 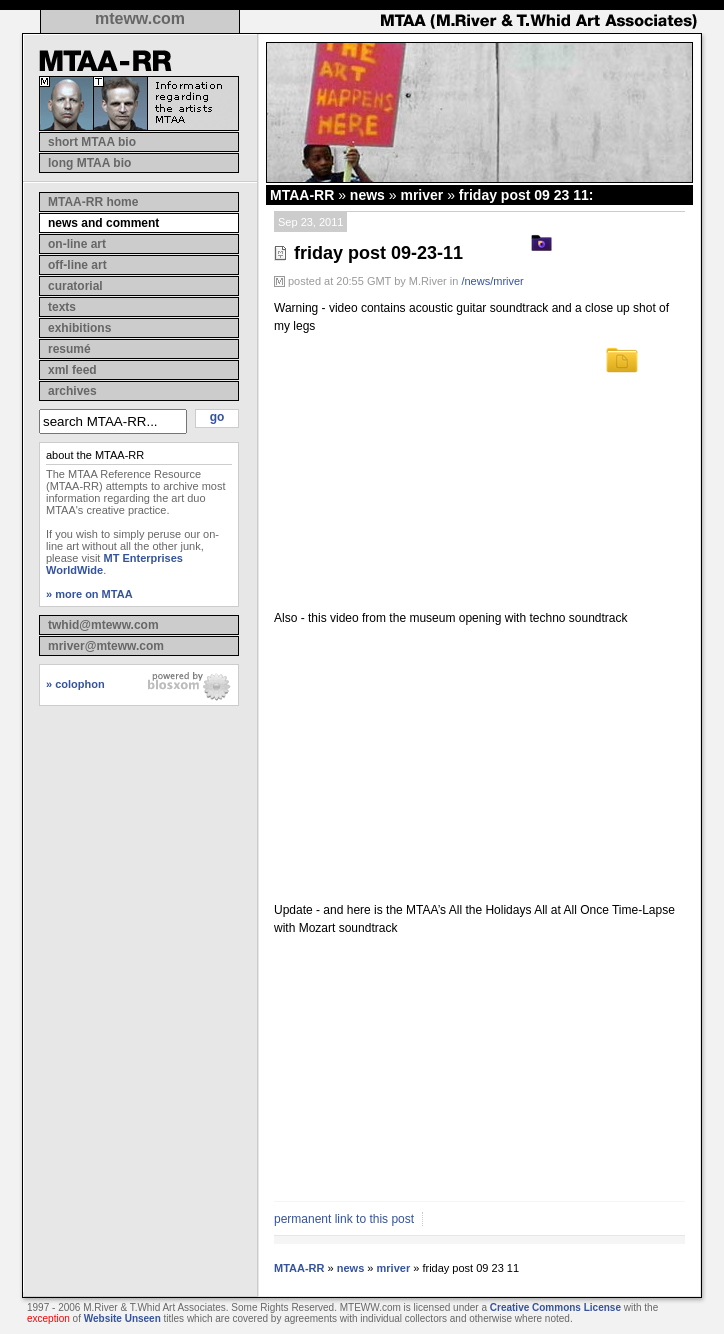 I want to click on open wondershare pixstudio project folder, so click(x=541, y=243).